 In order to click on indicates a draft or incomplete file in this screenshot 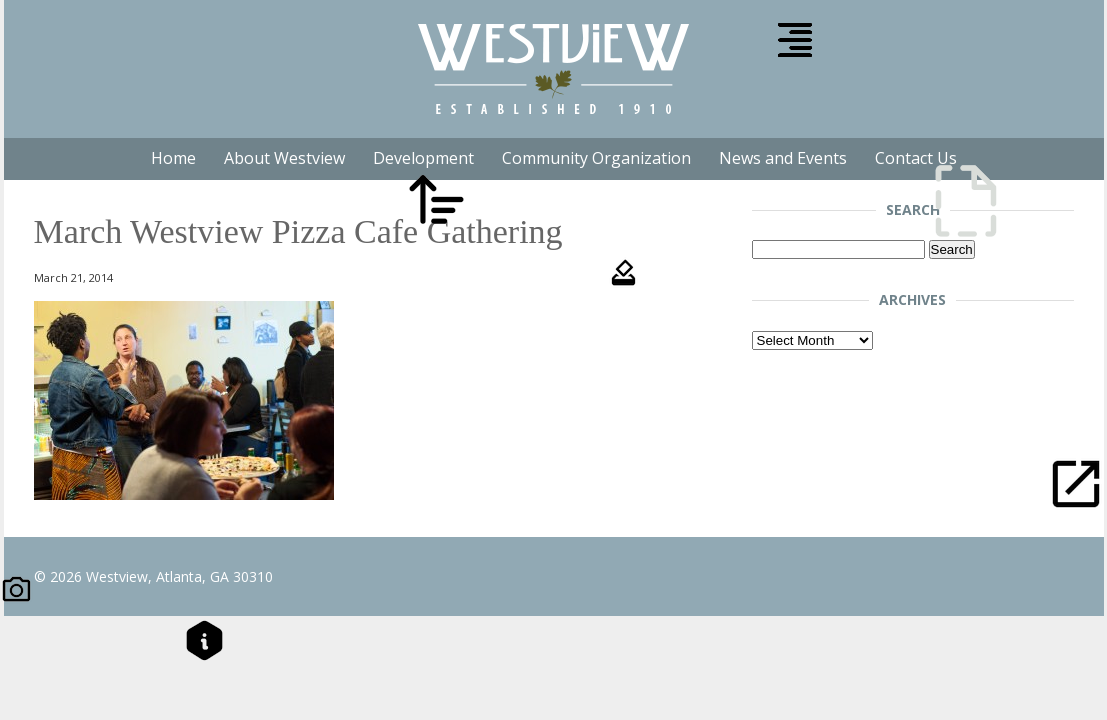, I will do `click(966, 201)`.